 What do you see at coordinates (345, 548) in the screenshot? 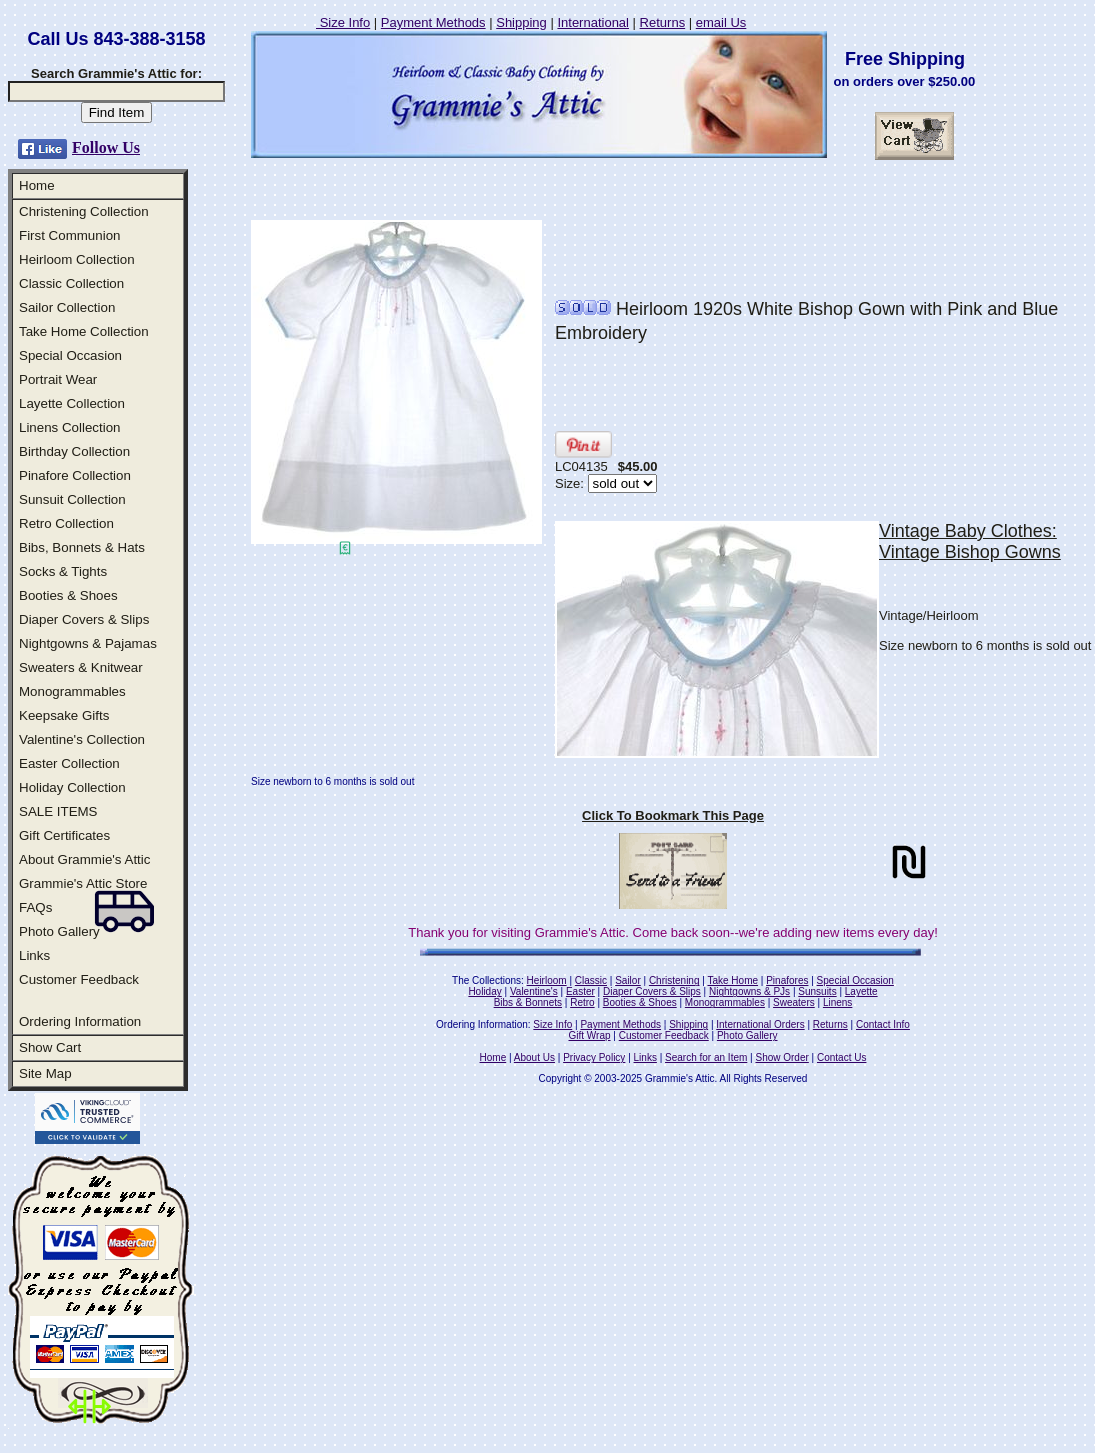
I see `view euro transaction receipt` at bounding box center [345, 548].